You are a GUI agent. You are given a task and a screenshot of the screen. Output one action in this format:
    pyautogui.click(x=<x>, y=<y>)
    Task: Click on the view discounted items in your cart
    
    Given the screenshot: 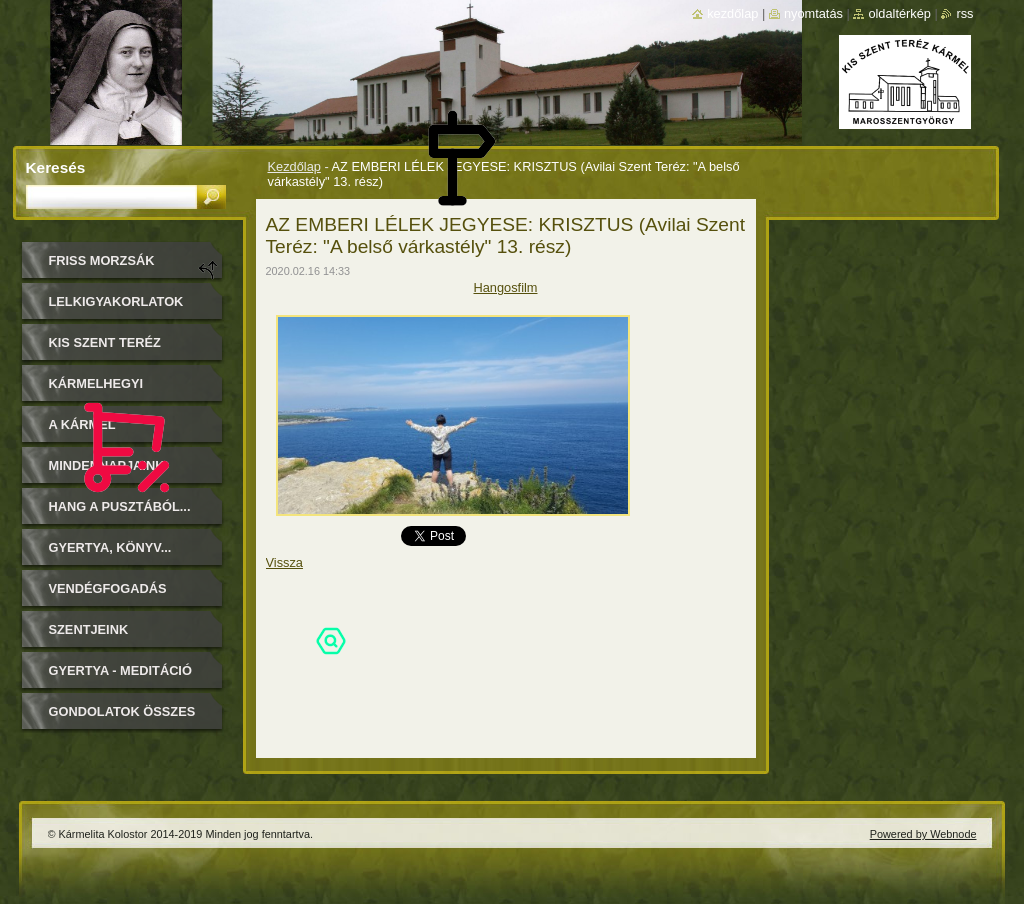 What is the action you would take?
    pyautogui.click(x=124, y=447)
    